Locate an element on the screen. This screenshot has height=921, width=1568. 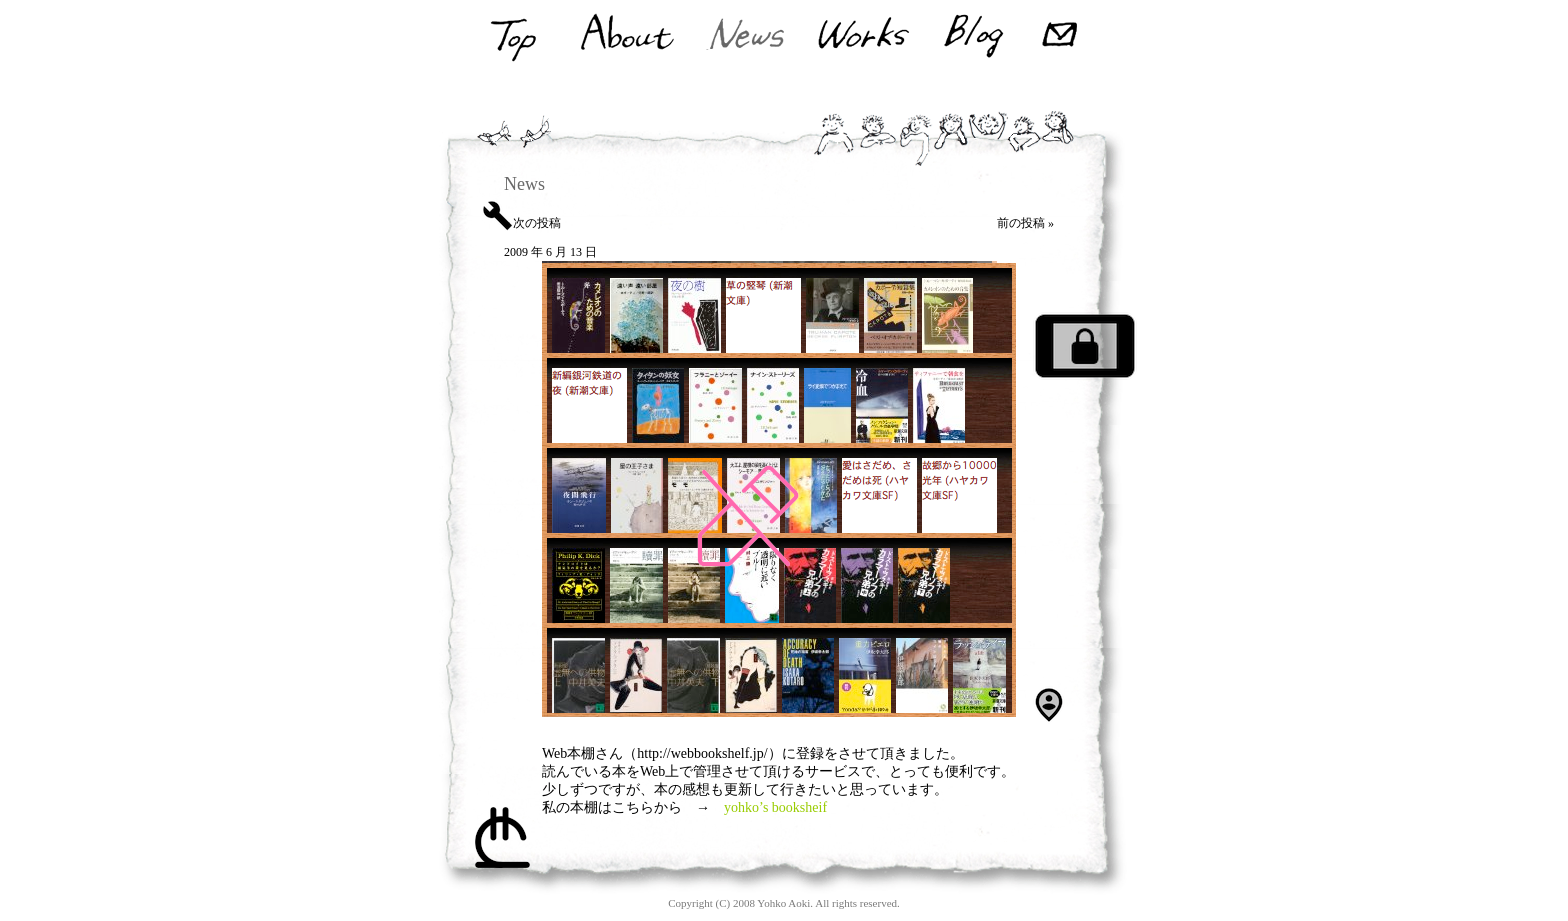
view a person's location on the map is located at coordinates (1049, 705).